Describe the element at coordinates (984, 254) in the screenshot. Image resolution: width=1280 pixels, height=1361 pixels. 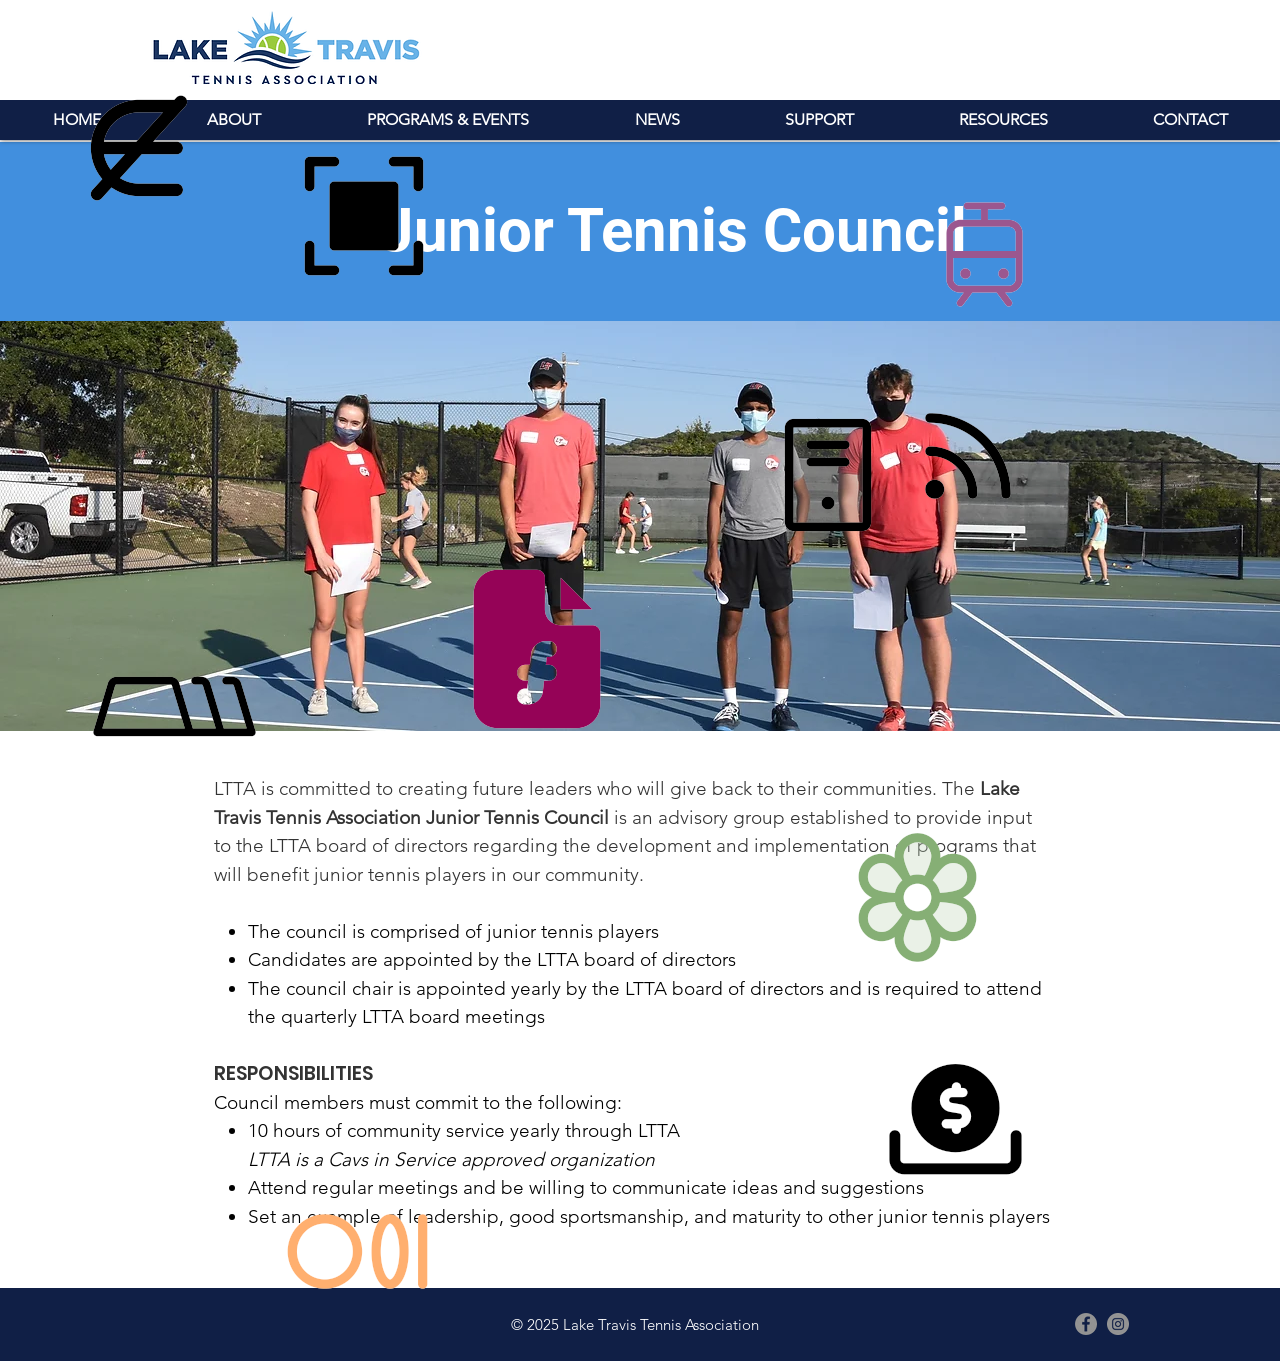
I see `access public transit or tram routes` at that location.